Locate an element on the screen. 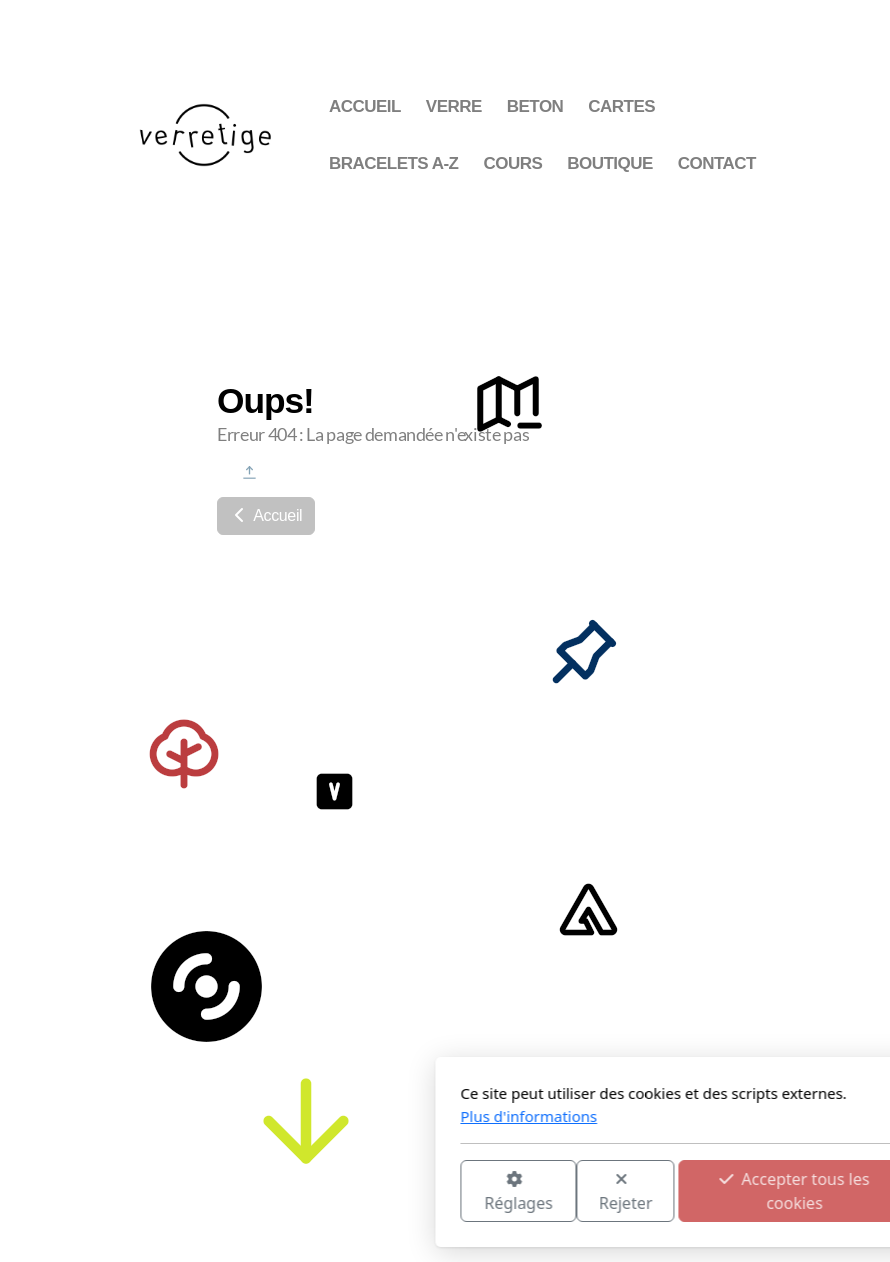 The image size is (890, 1262). upload a file or document is located at coordinates (249, 472).